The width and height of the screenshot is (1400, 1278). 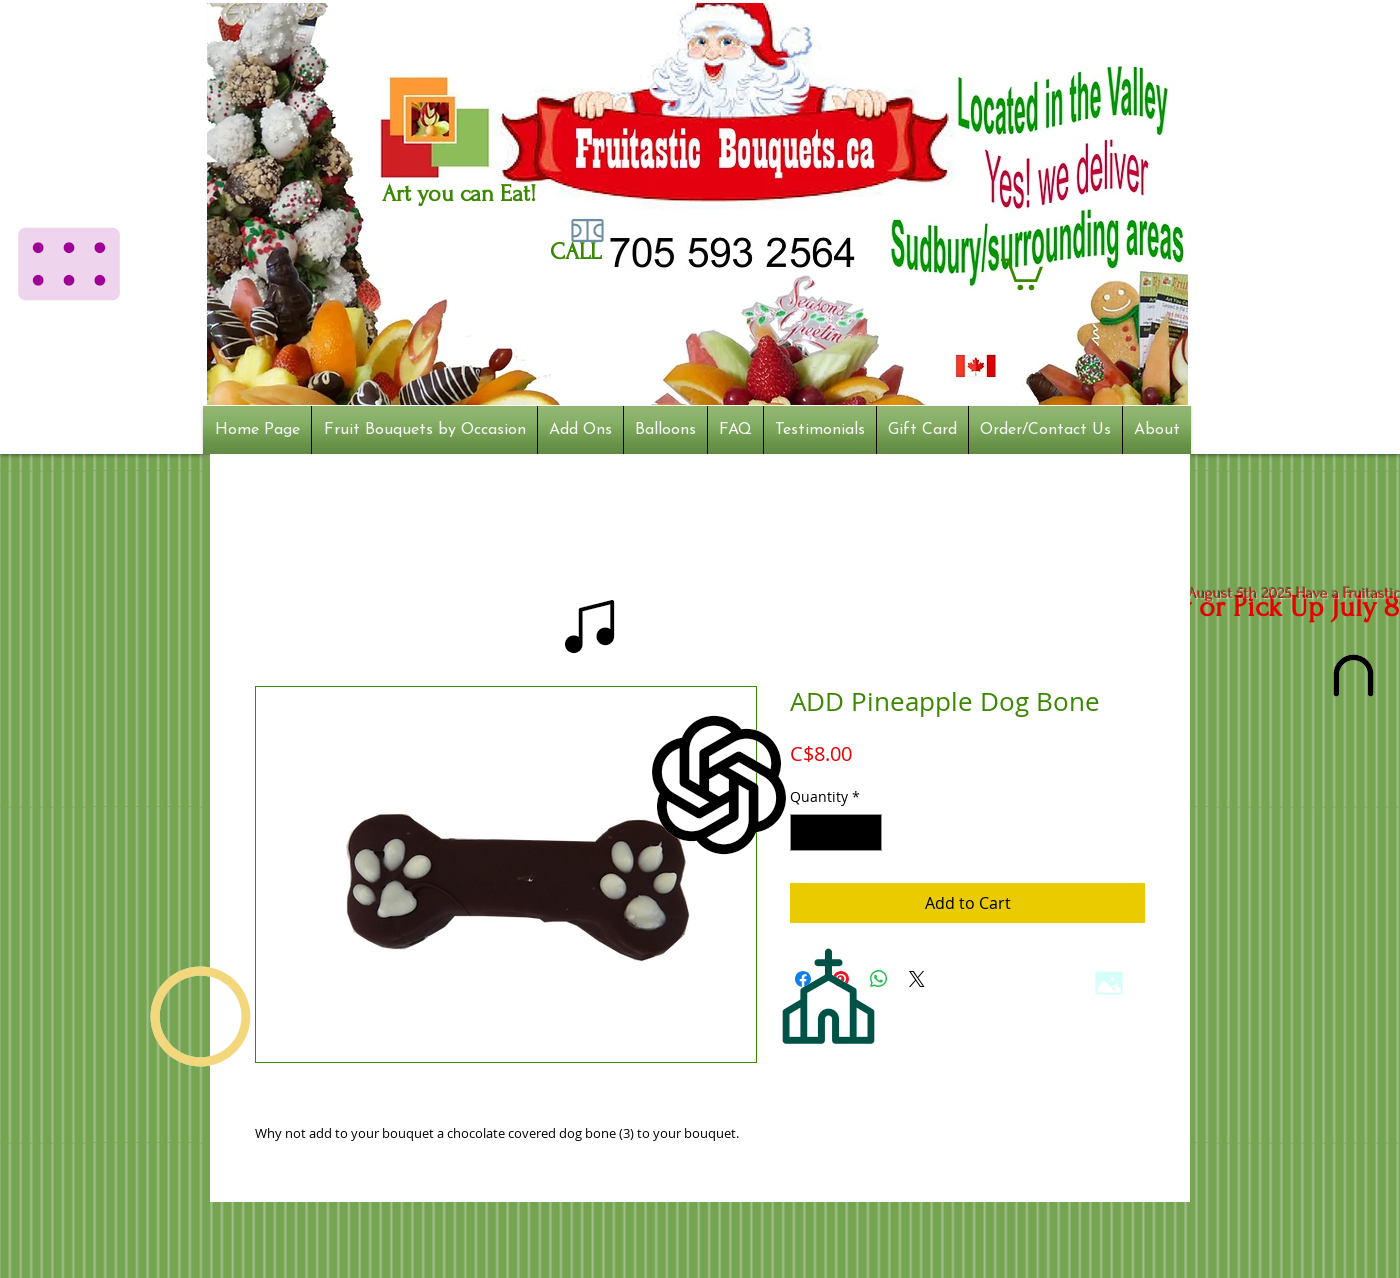 What do you see at coordinates (719, 785) in the screenshot?
I see `open OpenAI or ChatGPT app` at bounding box center [719, 785].